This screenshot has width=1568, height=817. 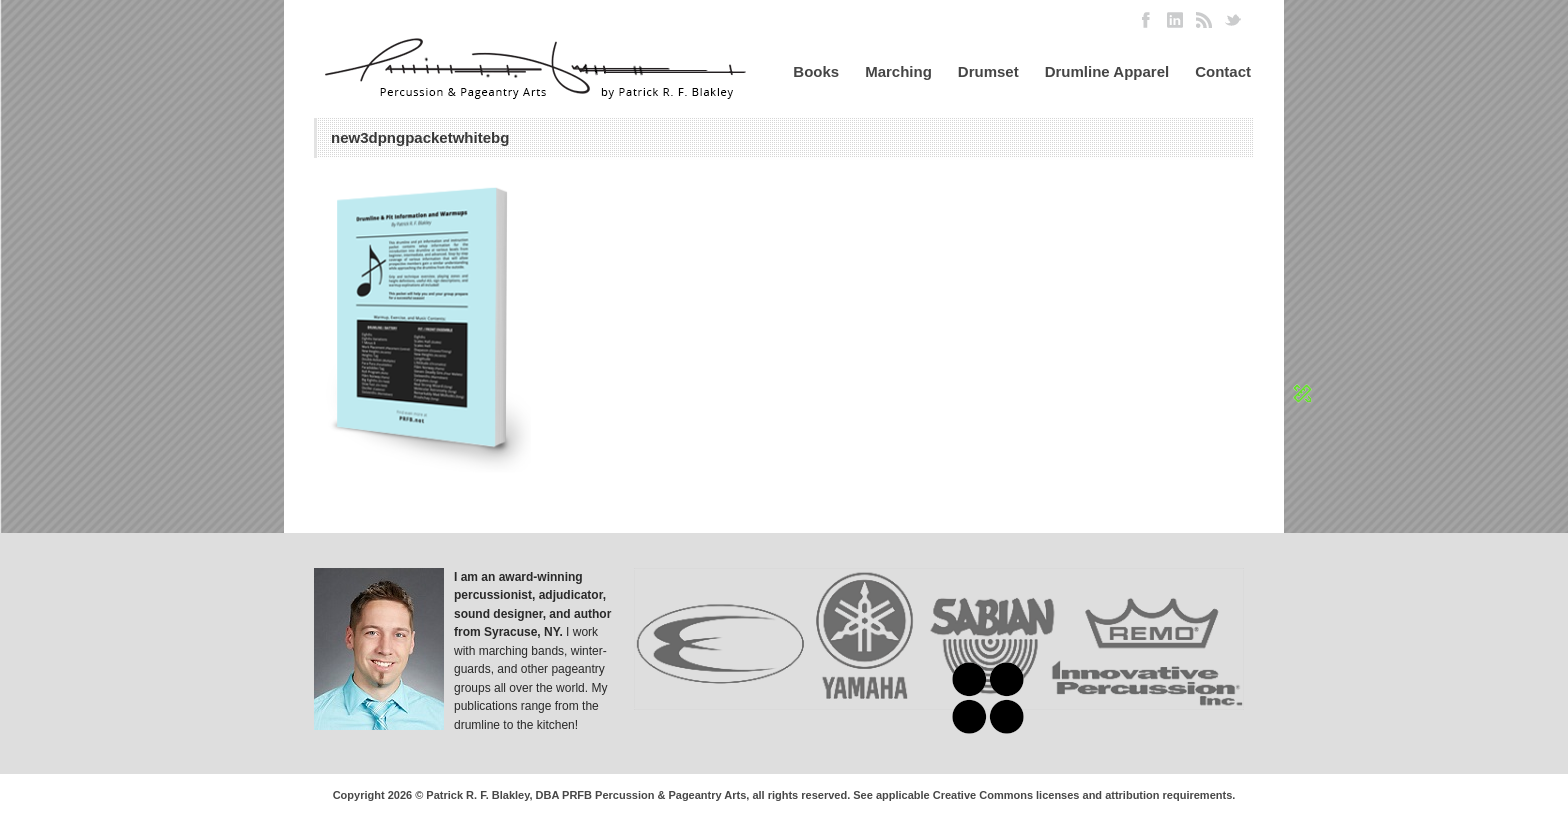 What do you see at coordinates (1302, 393) in the screenshot?
I see `access design tools` at bounding box center [1302, 393].